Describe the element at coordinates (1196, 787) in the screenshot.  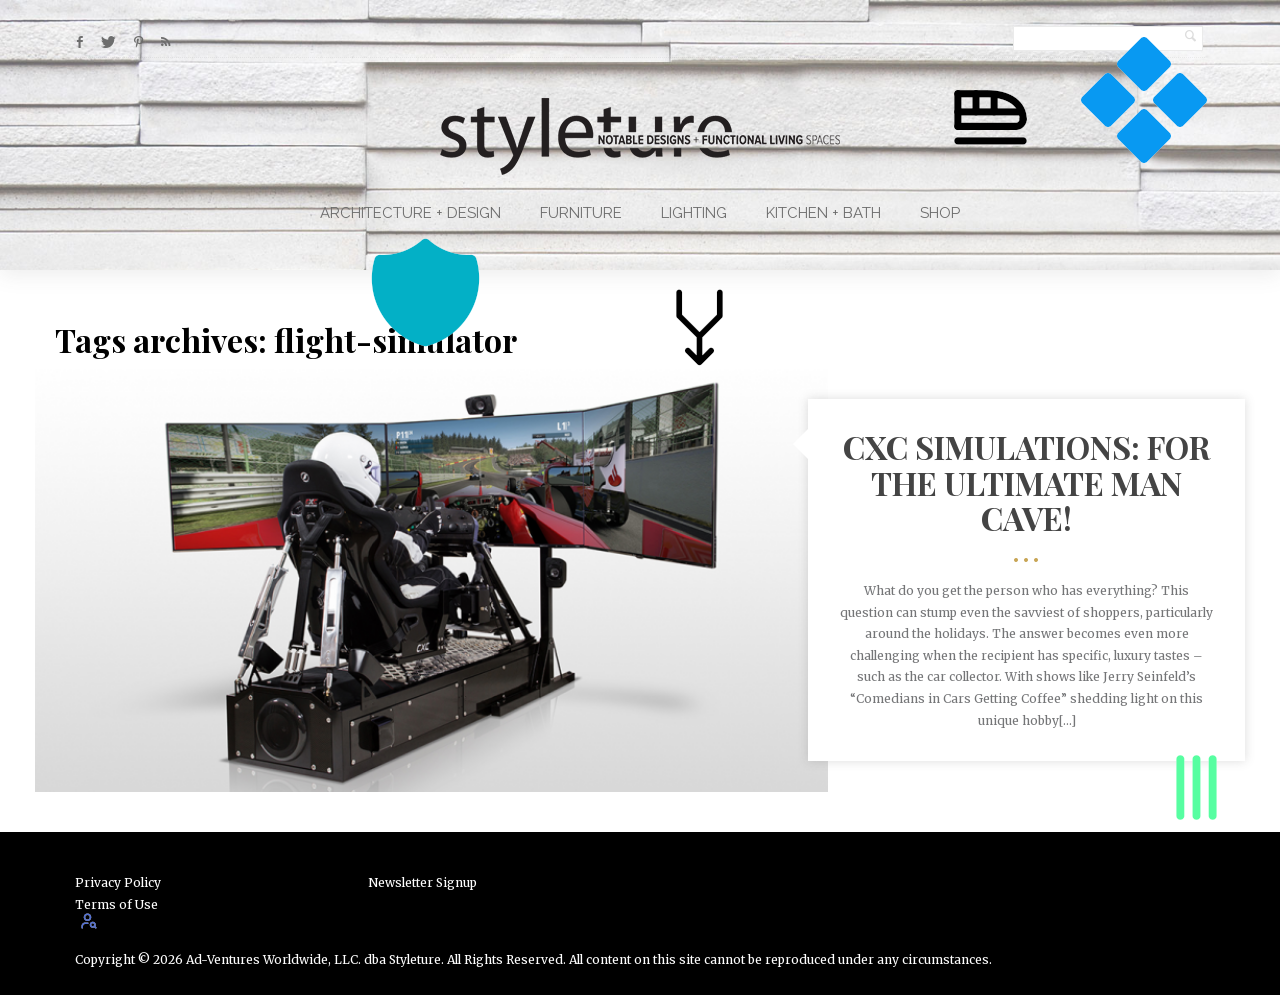
I see `indicates a count of three` at that location.